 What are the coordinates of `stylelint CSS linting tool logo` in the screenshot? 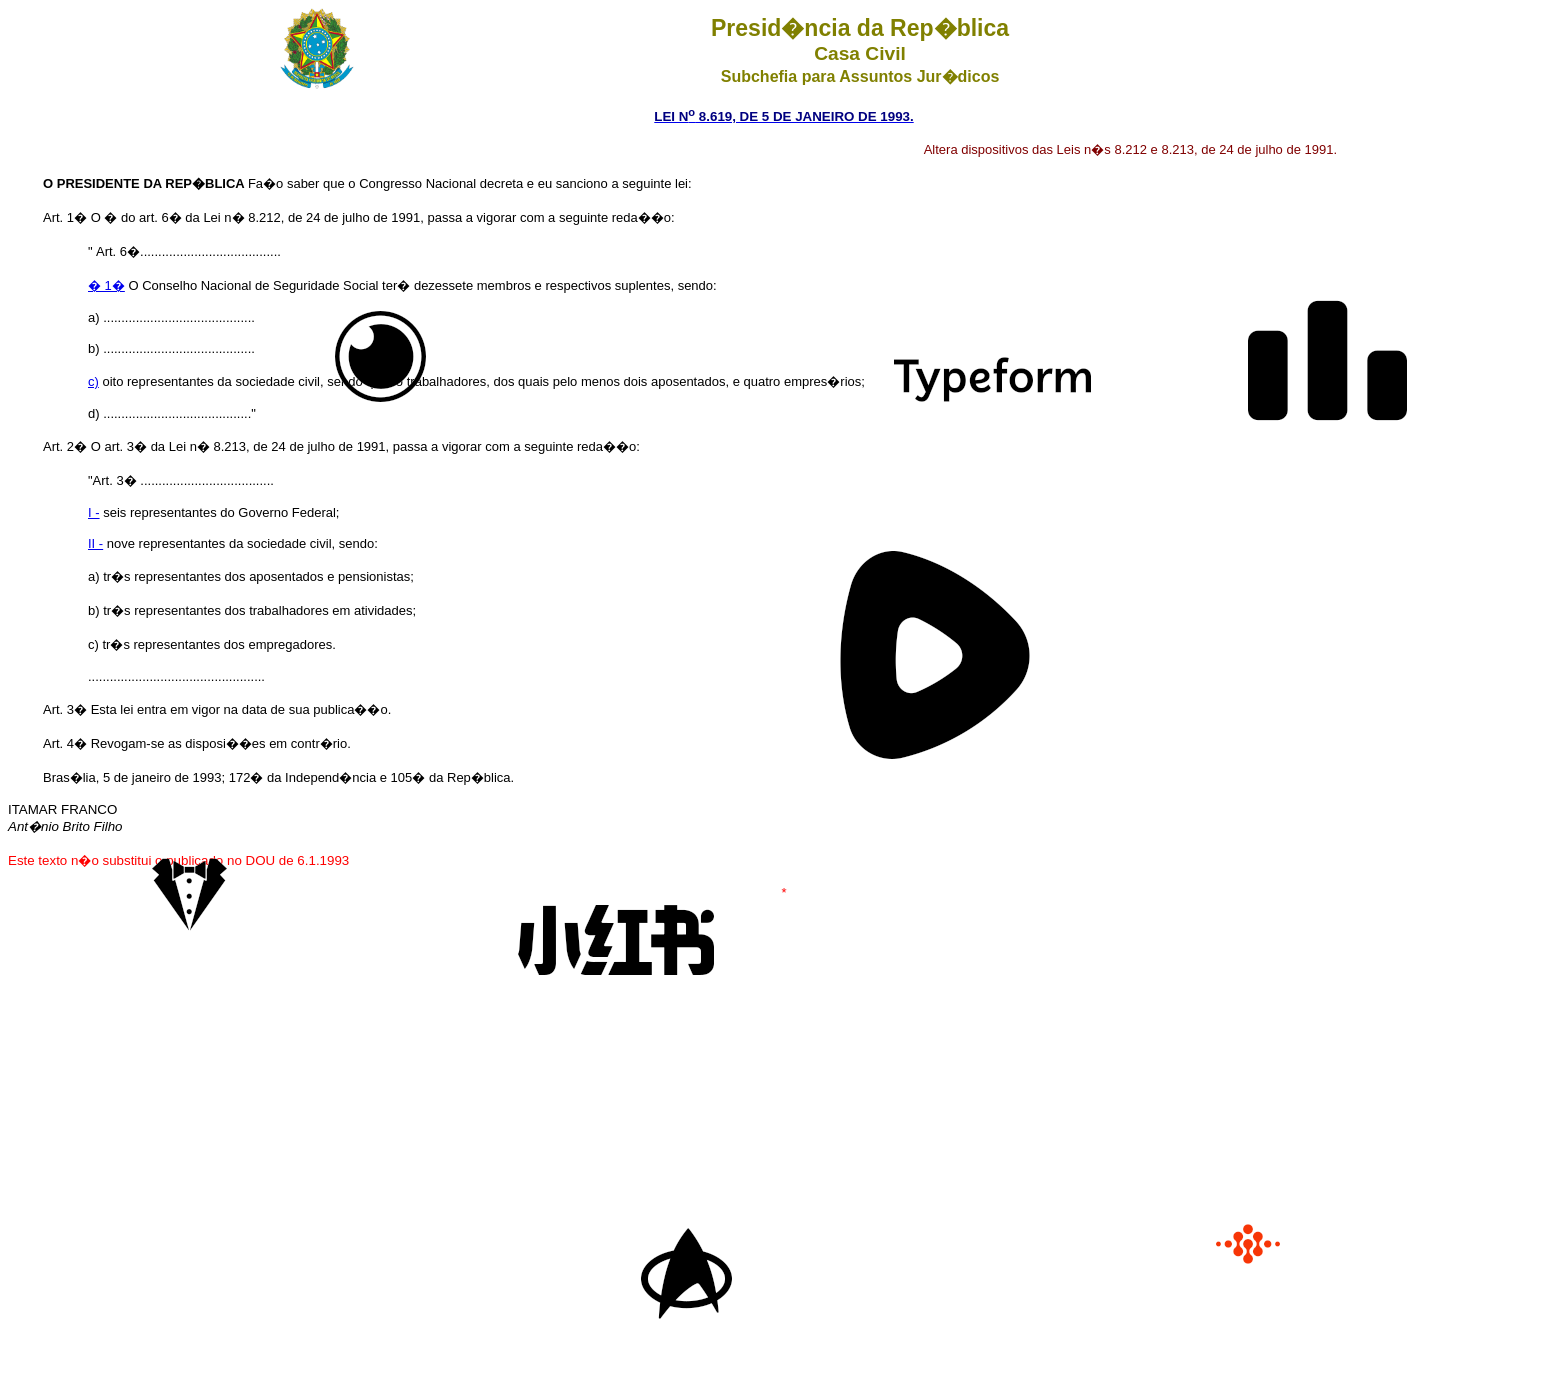 It's located at (189, 894).